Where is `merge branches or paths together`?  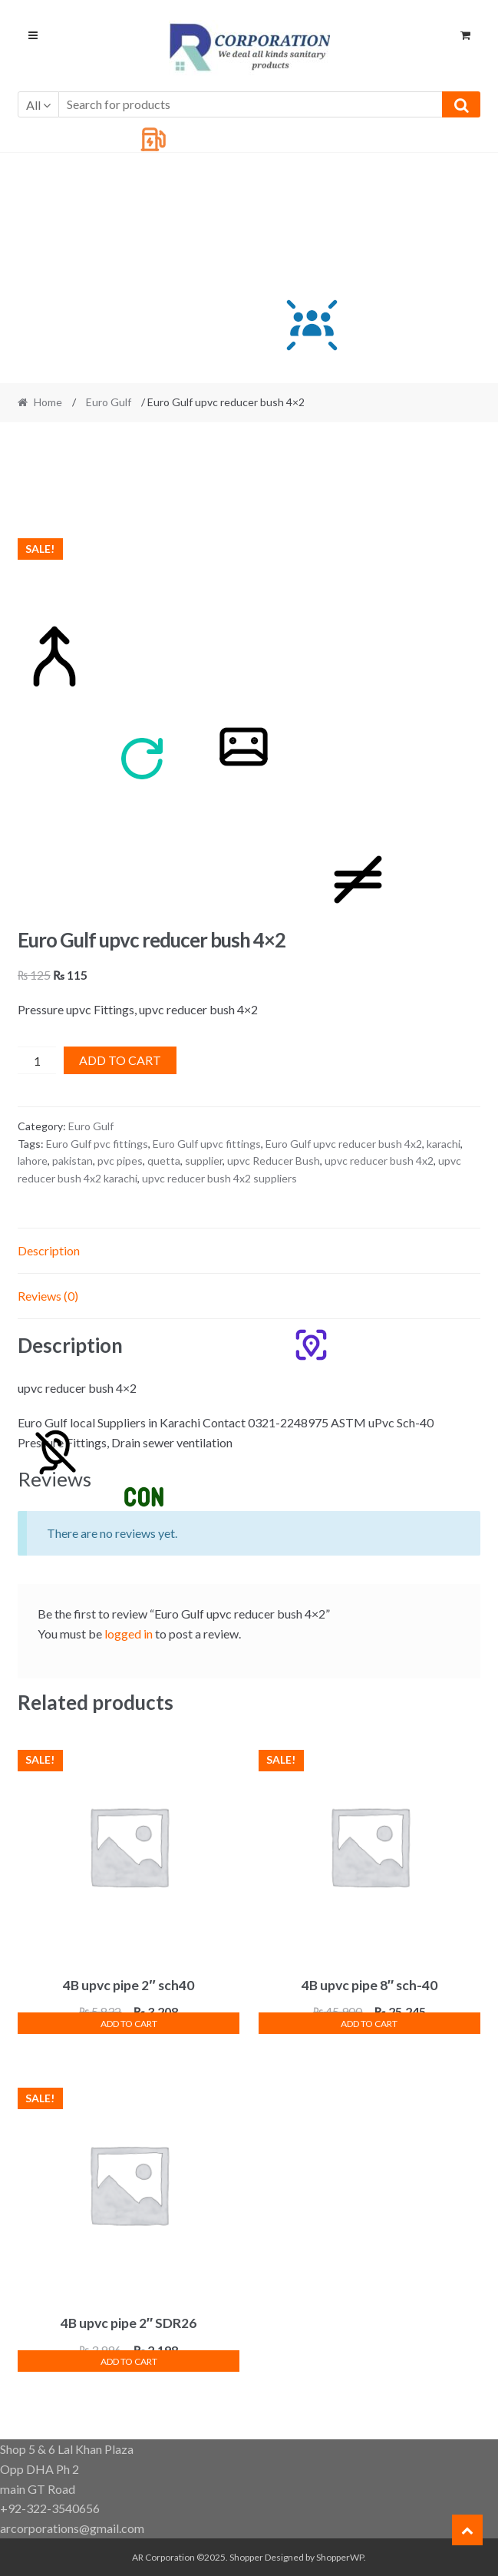 merge branches or paths together is located at coordinates (54, 656).